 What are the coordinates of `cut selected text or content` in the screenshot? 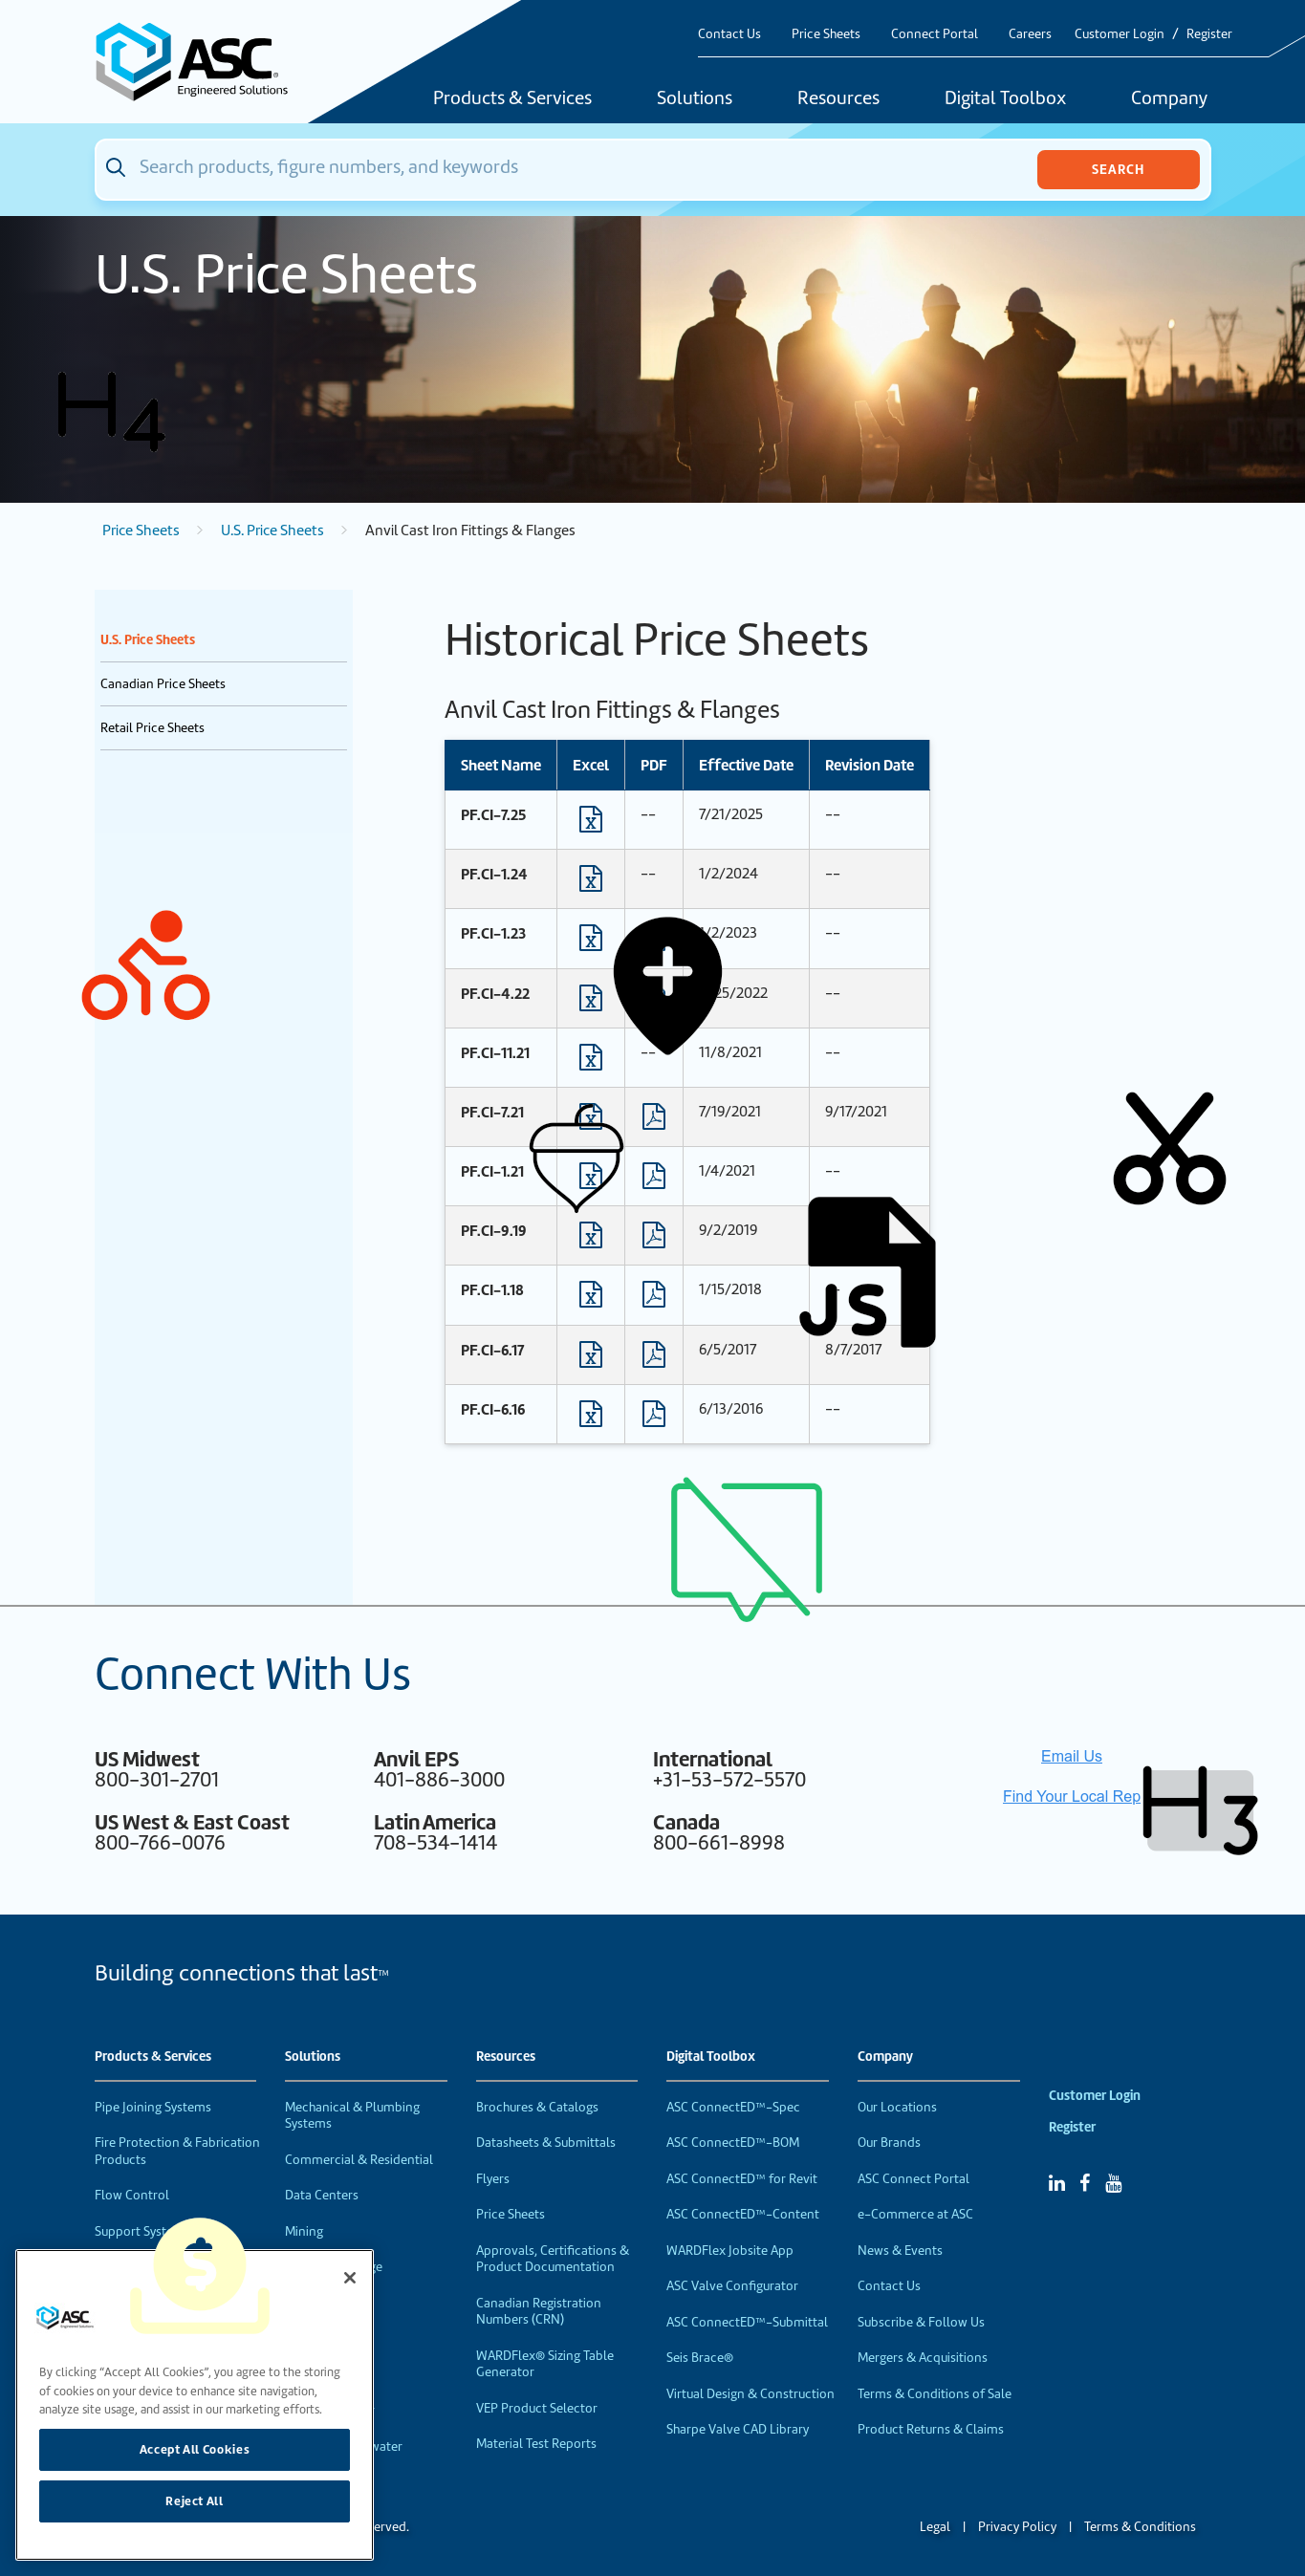 It's located at (1169, 1148).